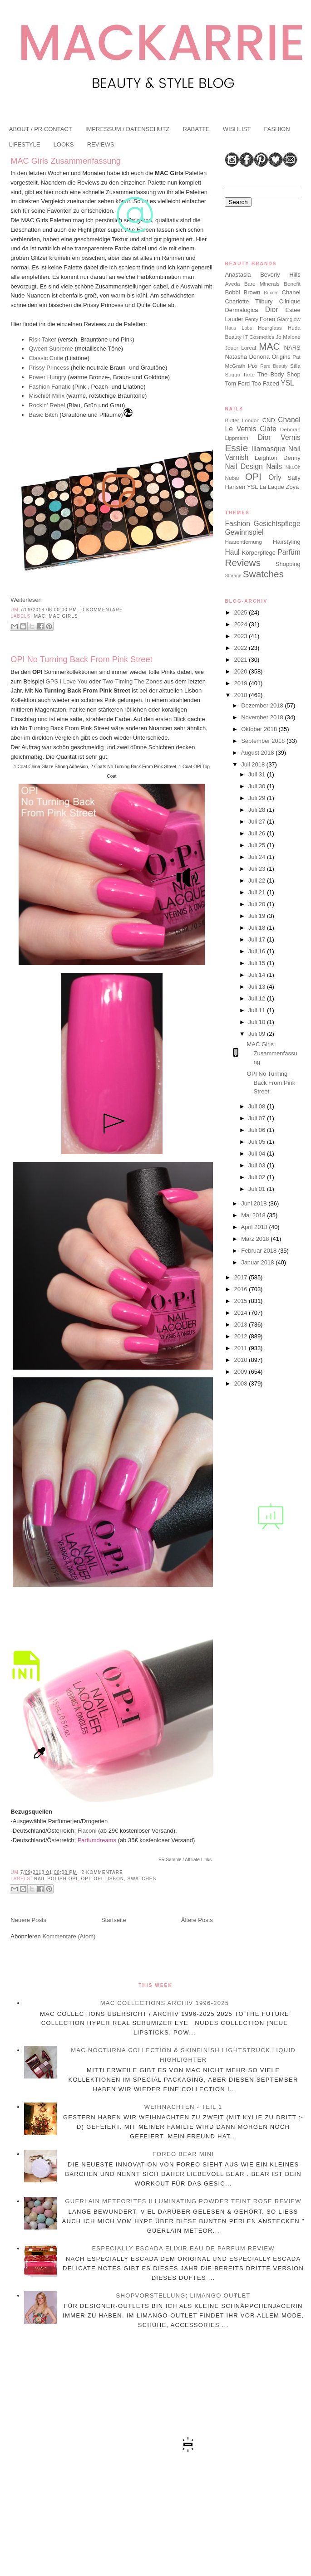  I want to click on volume is set to high, so click(187, 877).